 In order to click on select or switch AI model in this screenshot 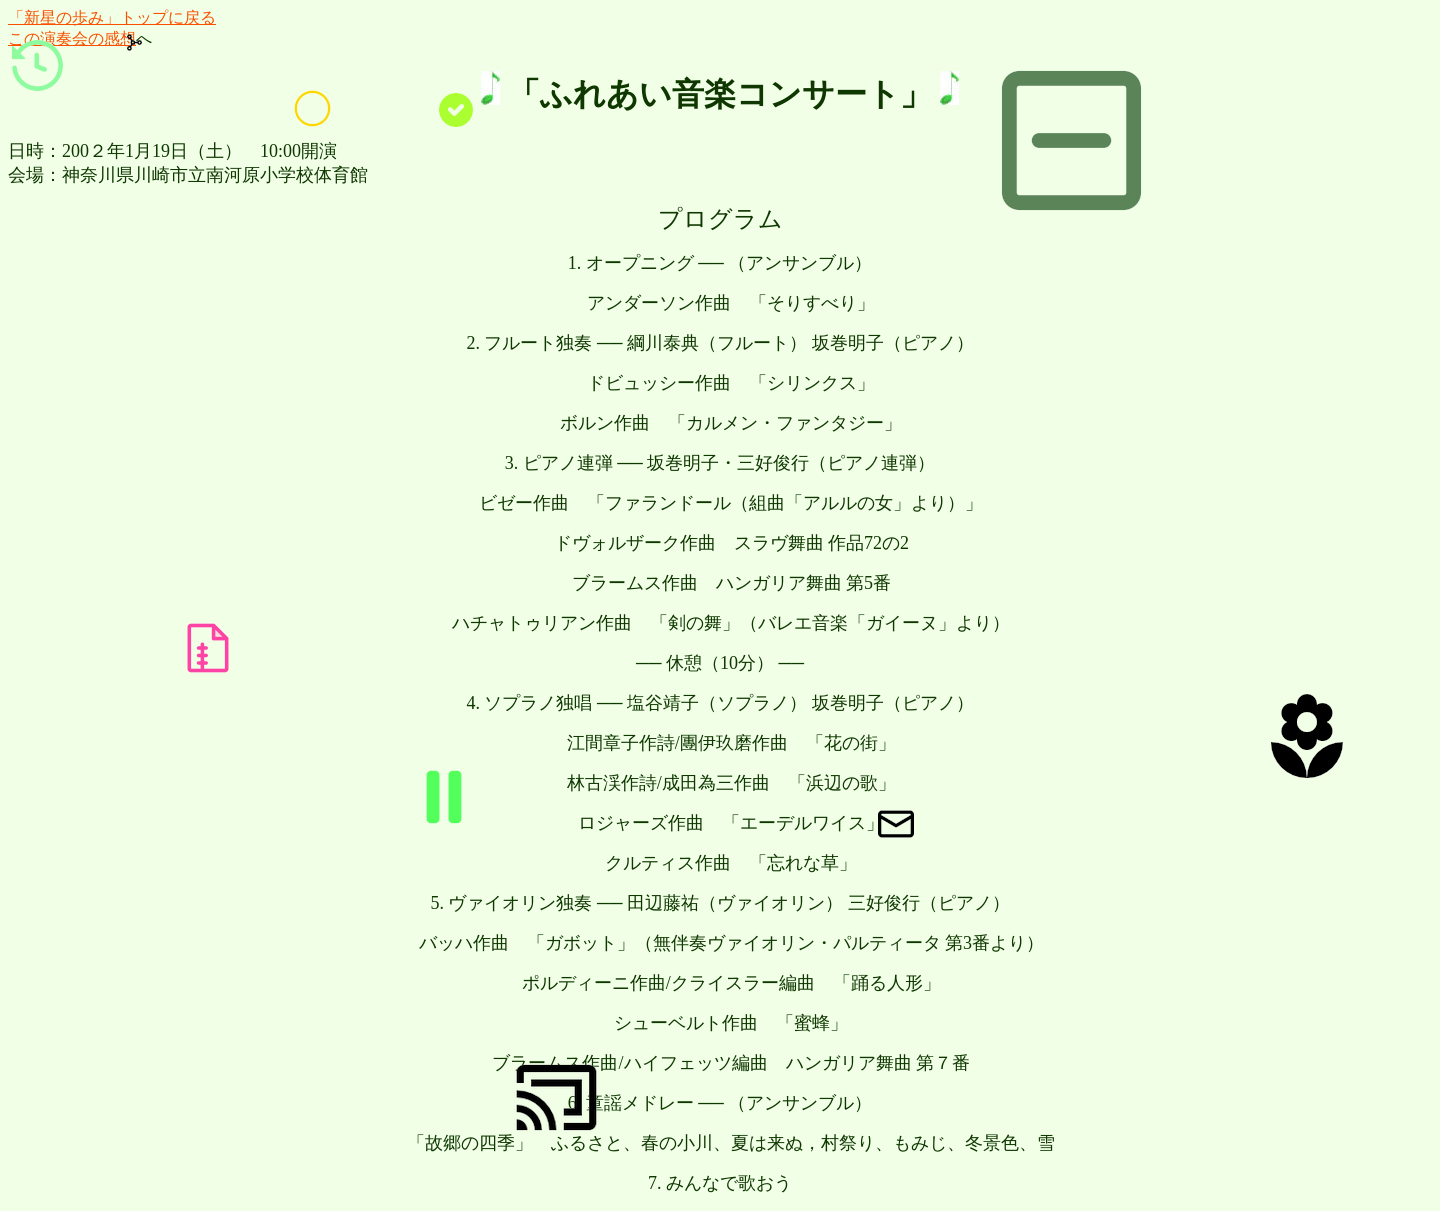, I will do `click(134, 42)`.